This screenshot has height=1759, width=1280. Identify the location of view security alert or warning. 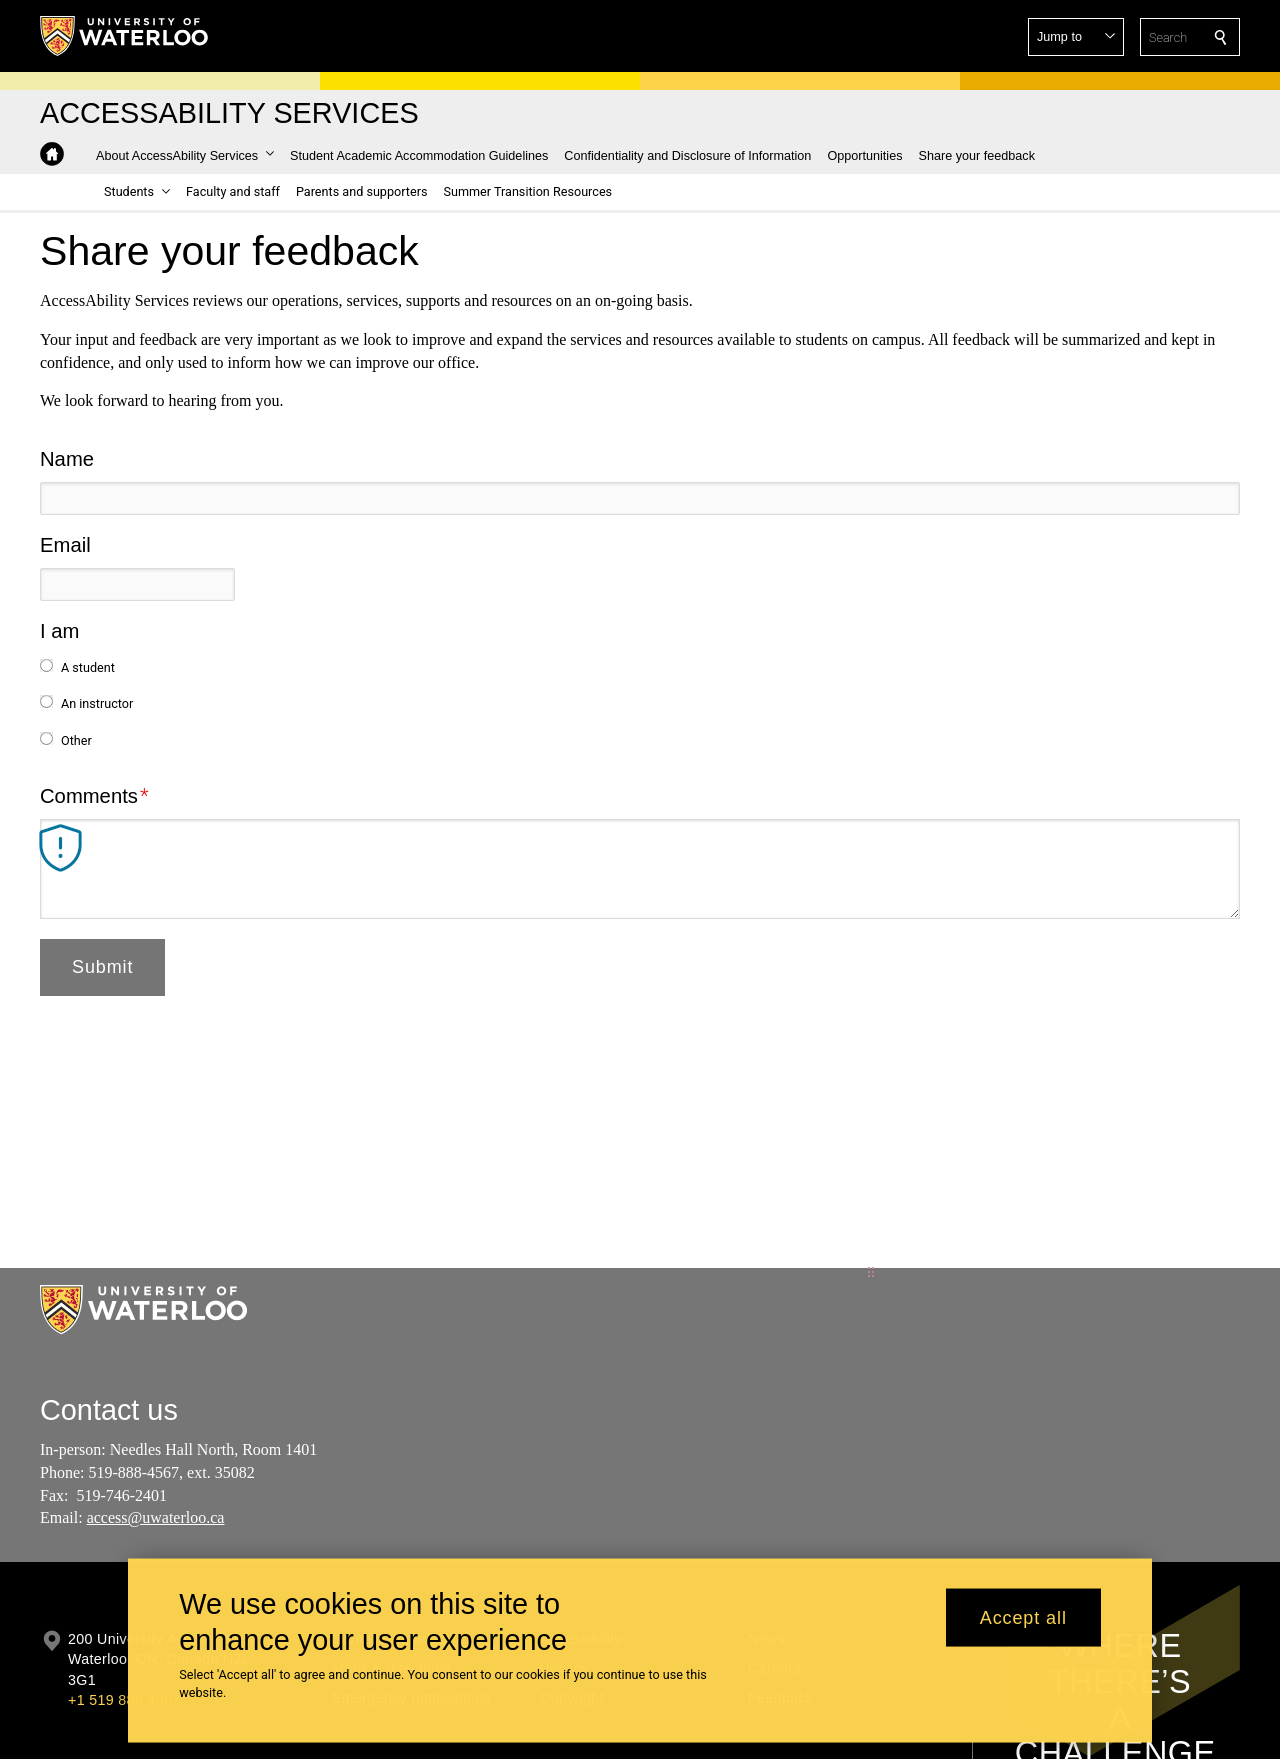
(60, 848).